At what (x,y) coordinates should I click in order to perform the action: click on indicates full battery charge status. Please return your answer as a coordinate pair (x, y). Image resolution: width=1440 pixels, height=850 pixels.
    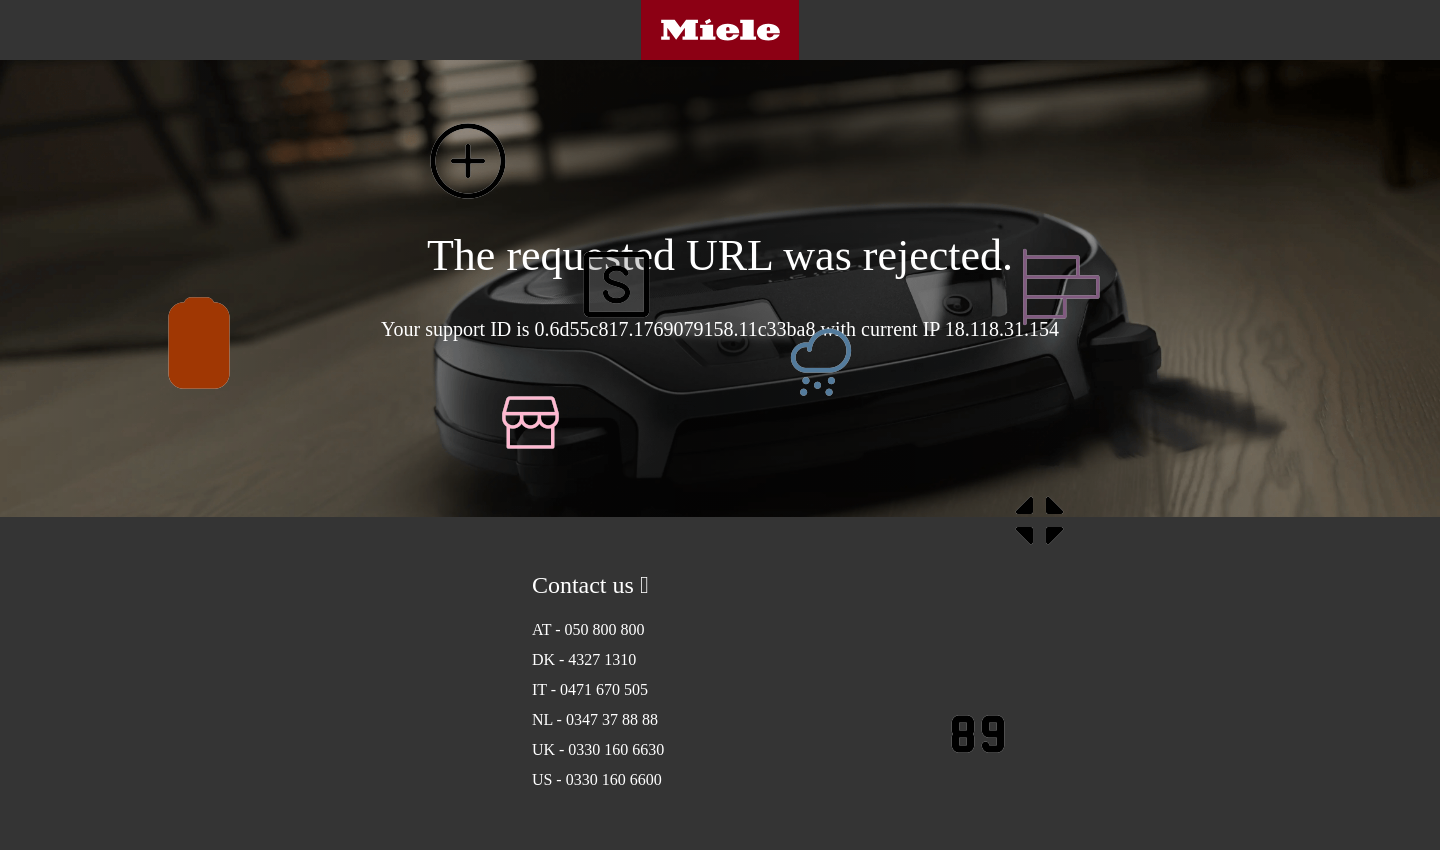
    Looking at the image, I should click on (199, 343).